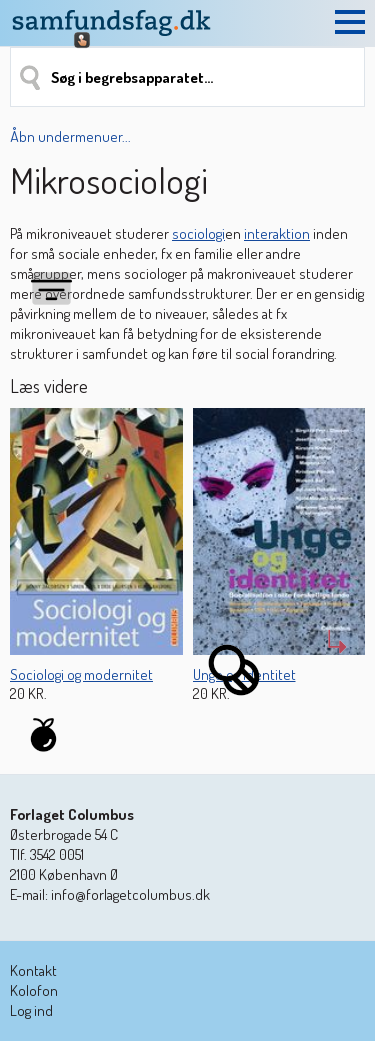  Describe the element at coordinates (335, 641) in the screenshot. I see `reply to a message or comment` at that location.